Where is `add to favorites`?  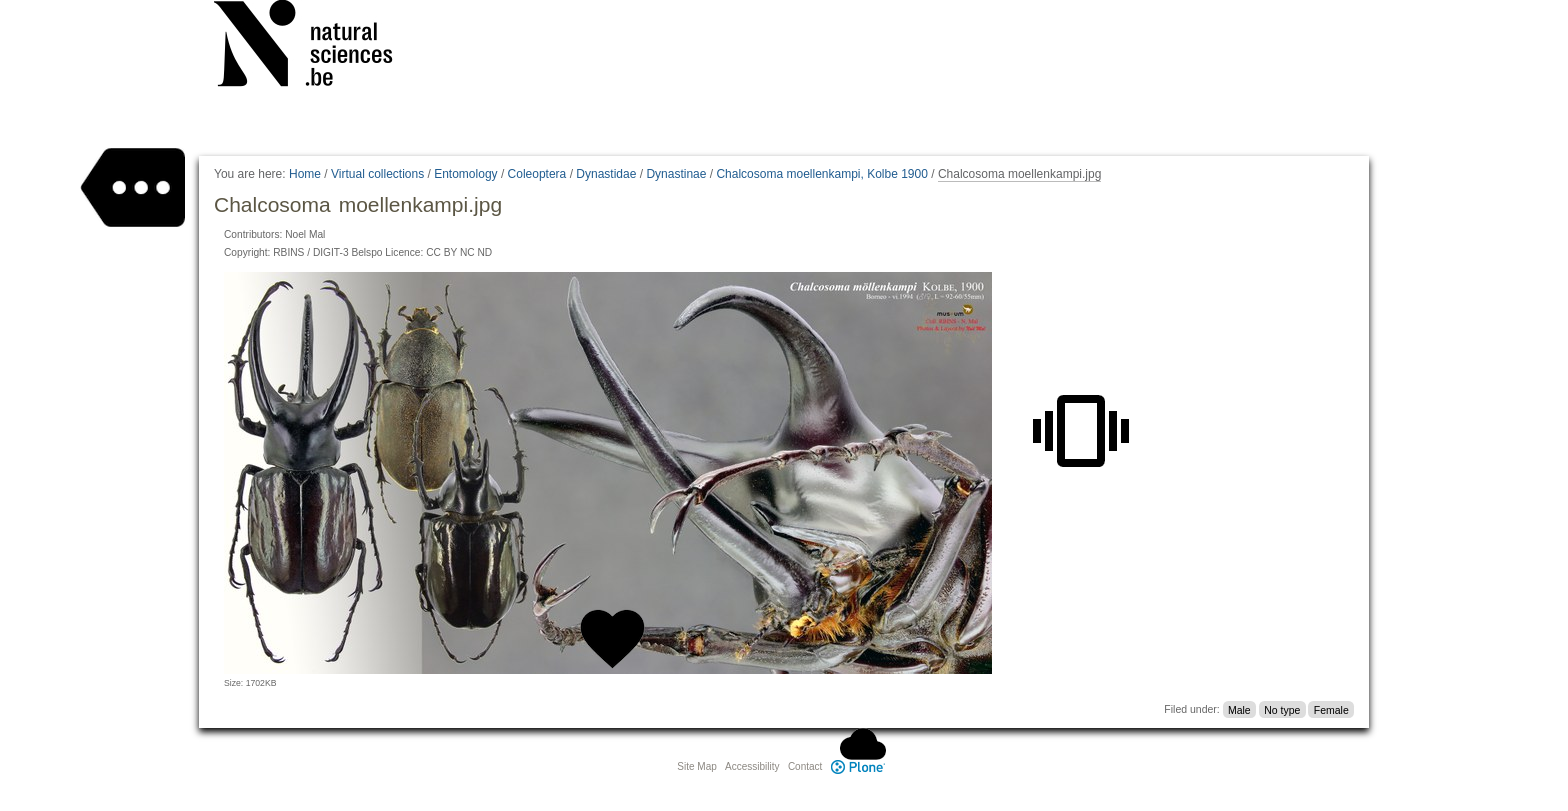 add to favorites is located at coordinates (612, 638).